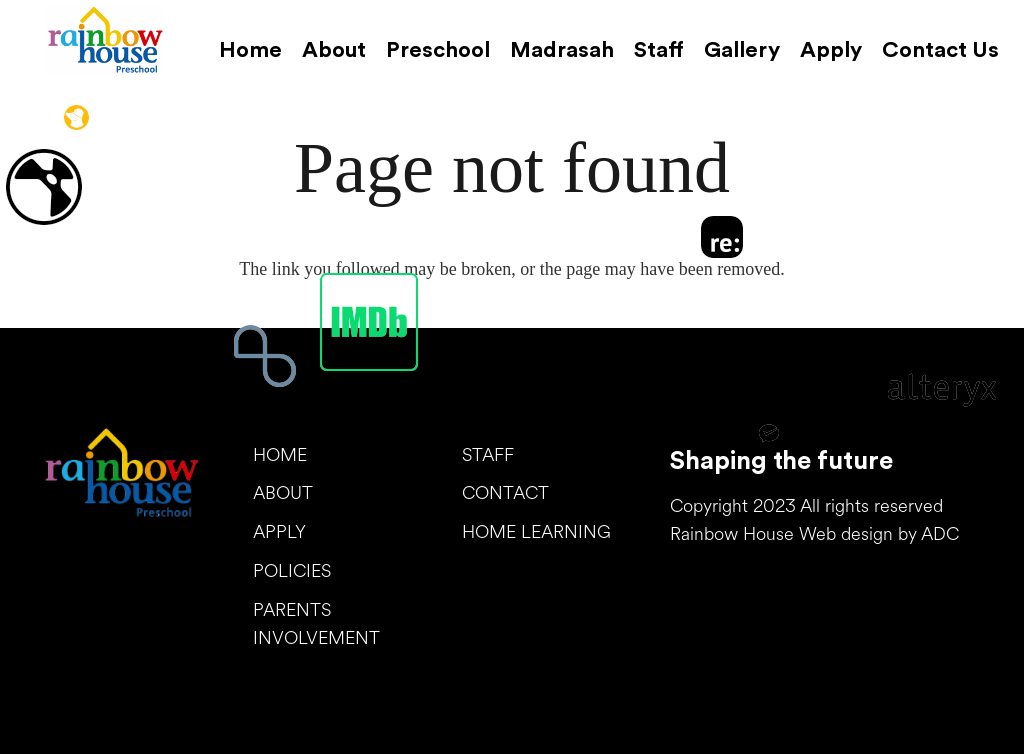 This screenshot has width=1024, height=754. What do you see at coordinates (942, 390) in the screenshot?
I see `alteryx logo - link to alteryx data analytics platform` at bounding box center [942, 390].